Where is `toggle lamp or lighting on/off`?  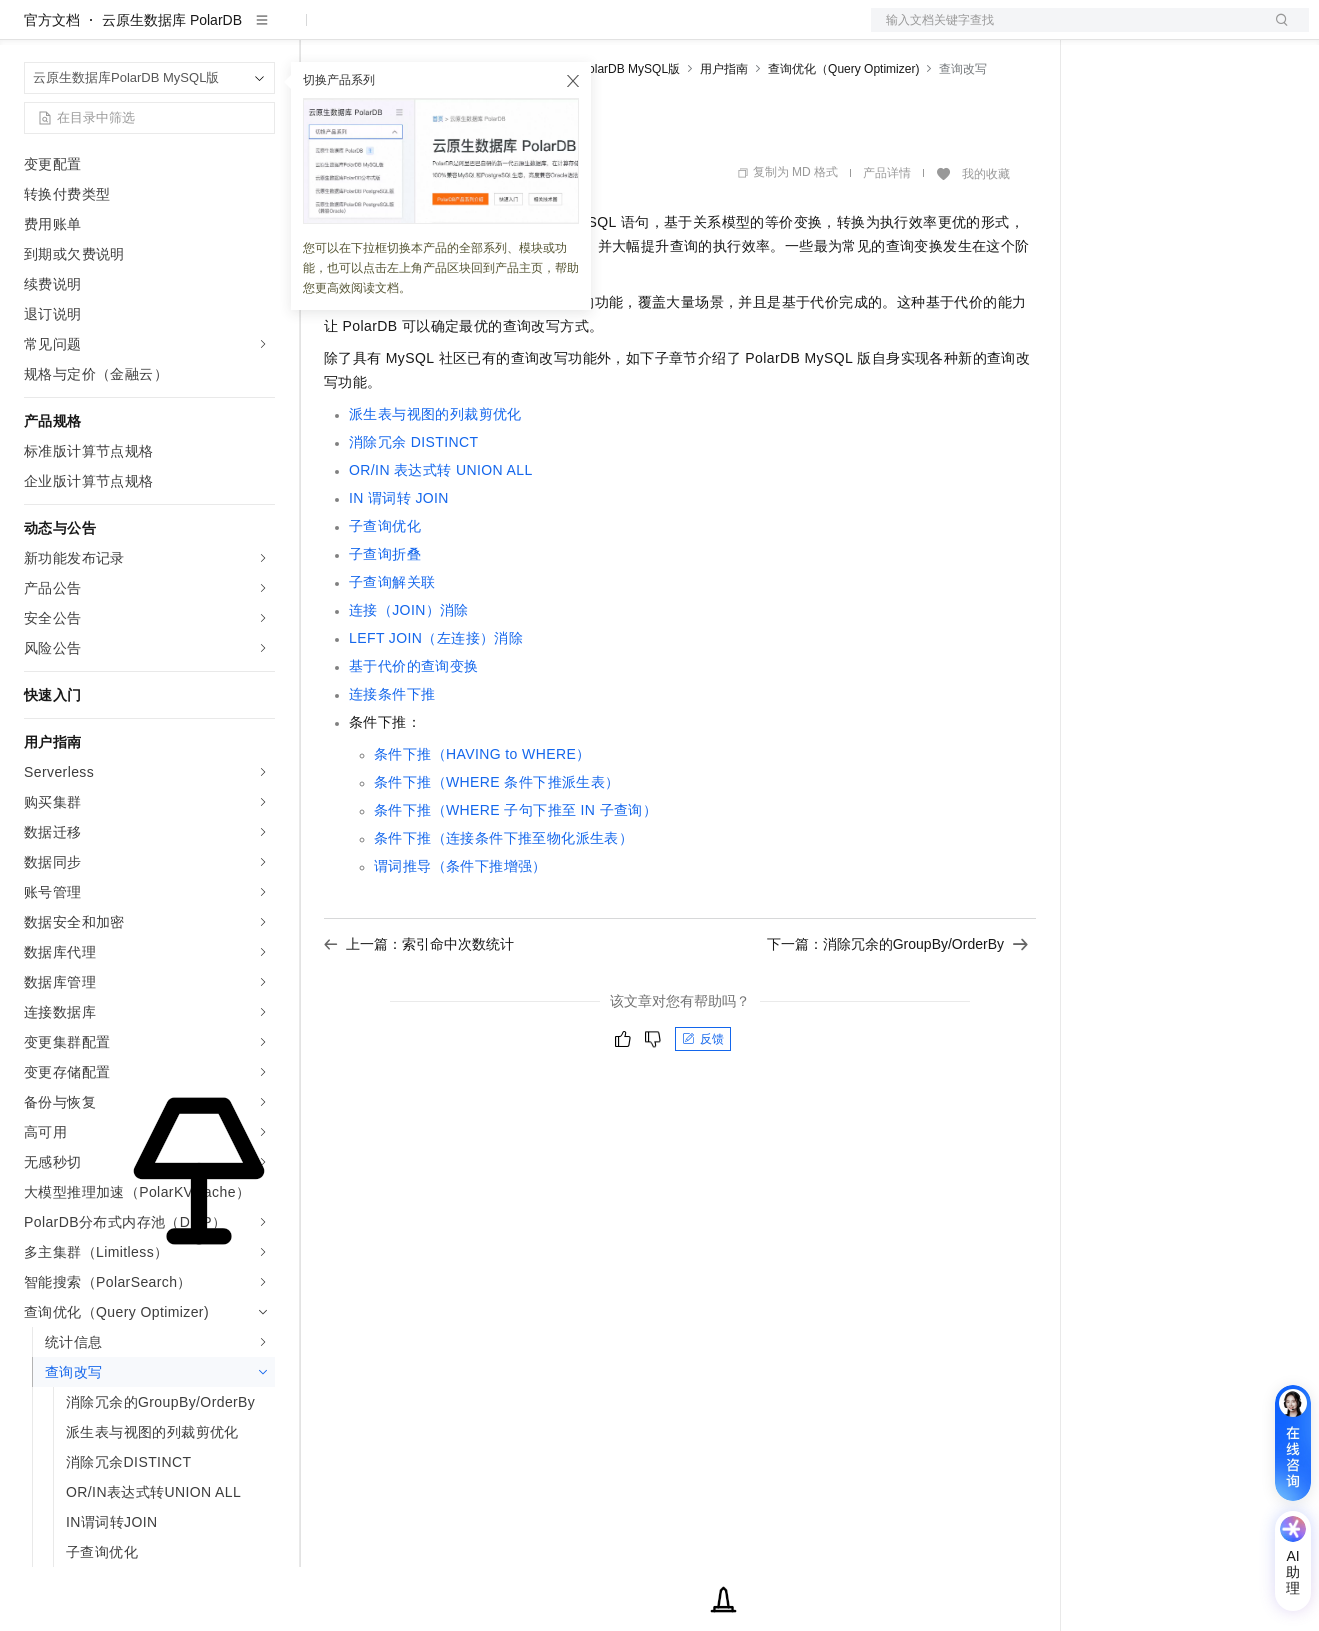
toggle lamp or lighting on/off is located at coordinates (199, 1171).